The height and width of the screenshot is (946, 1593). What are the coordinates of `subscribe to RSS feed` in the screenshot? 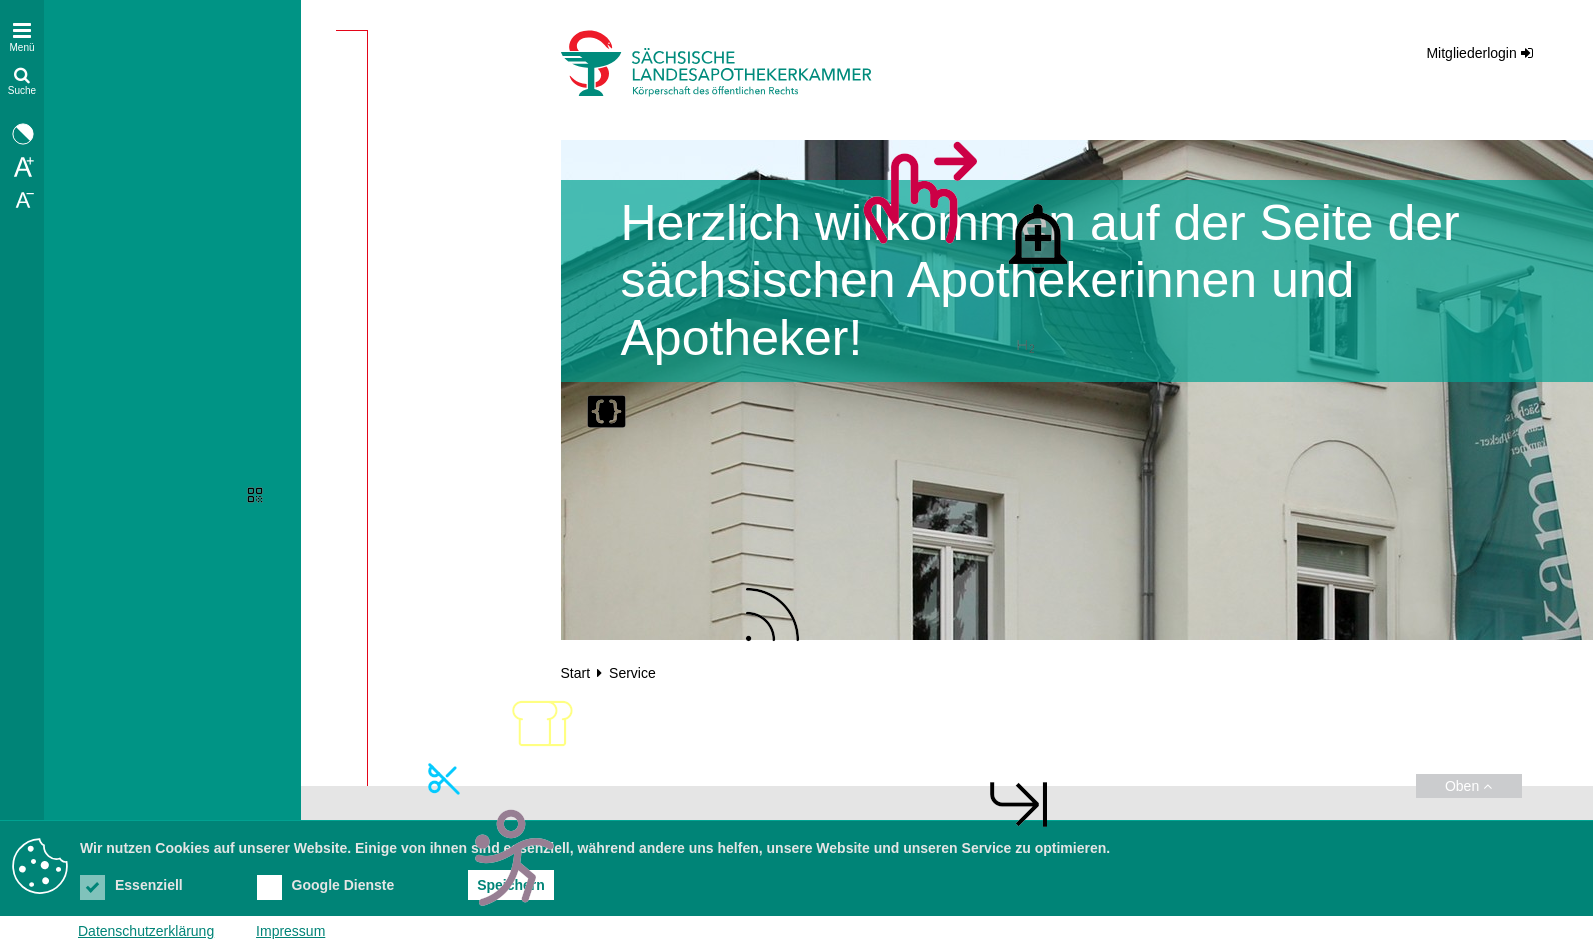 It's located at (768, 618).